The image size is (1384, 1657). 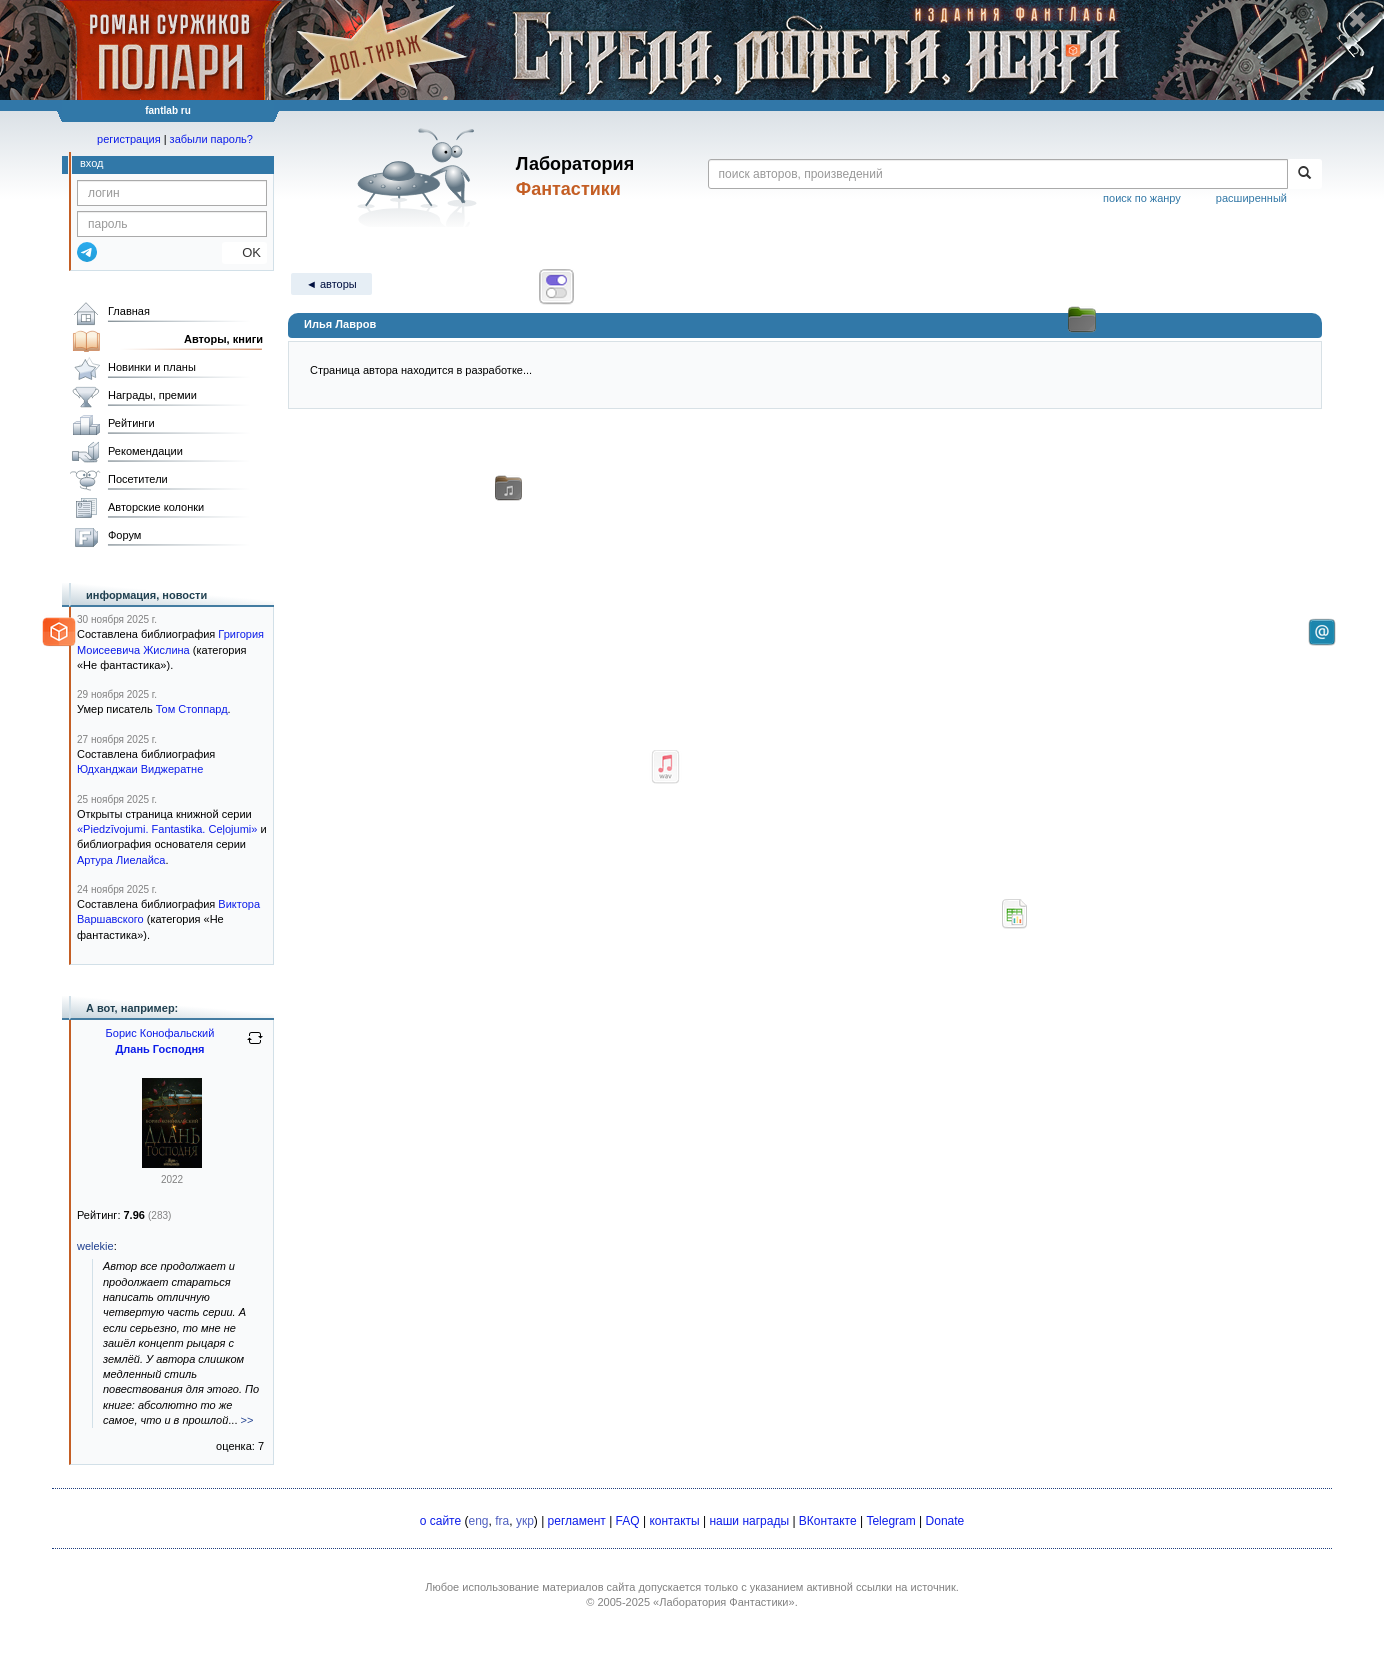 What do you see at coordinates (556, 286) in the screenshot?
I see `open unity tweak tool settings` at bounding box center [556, 286].